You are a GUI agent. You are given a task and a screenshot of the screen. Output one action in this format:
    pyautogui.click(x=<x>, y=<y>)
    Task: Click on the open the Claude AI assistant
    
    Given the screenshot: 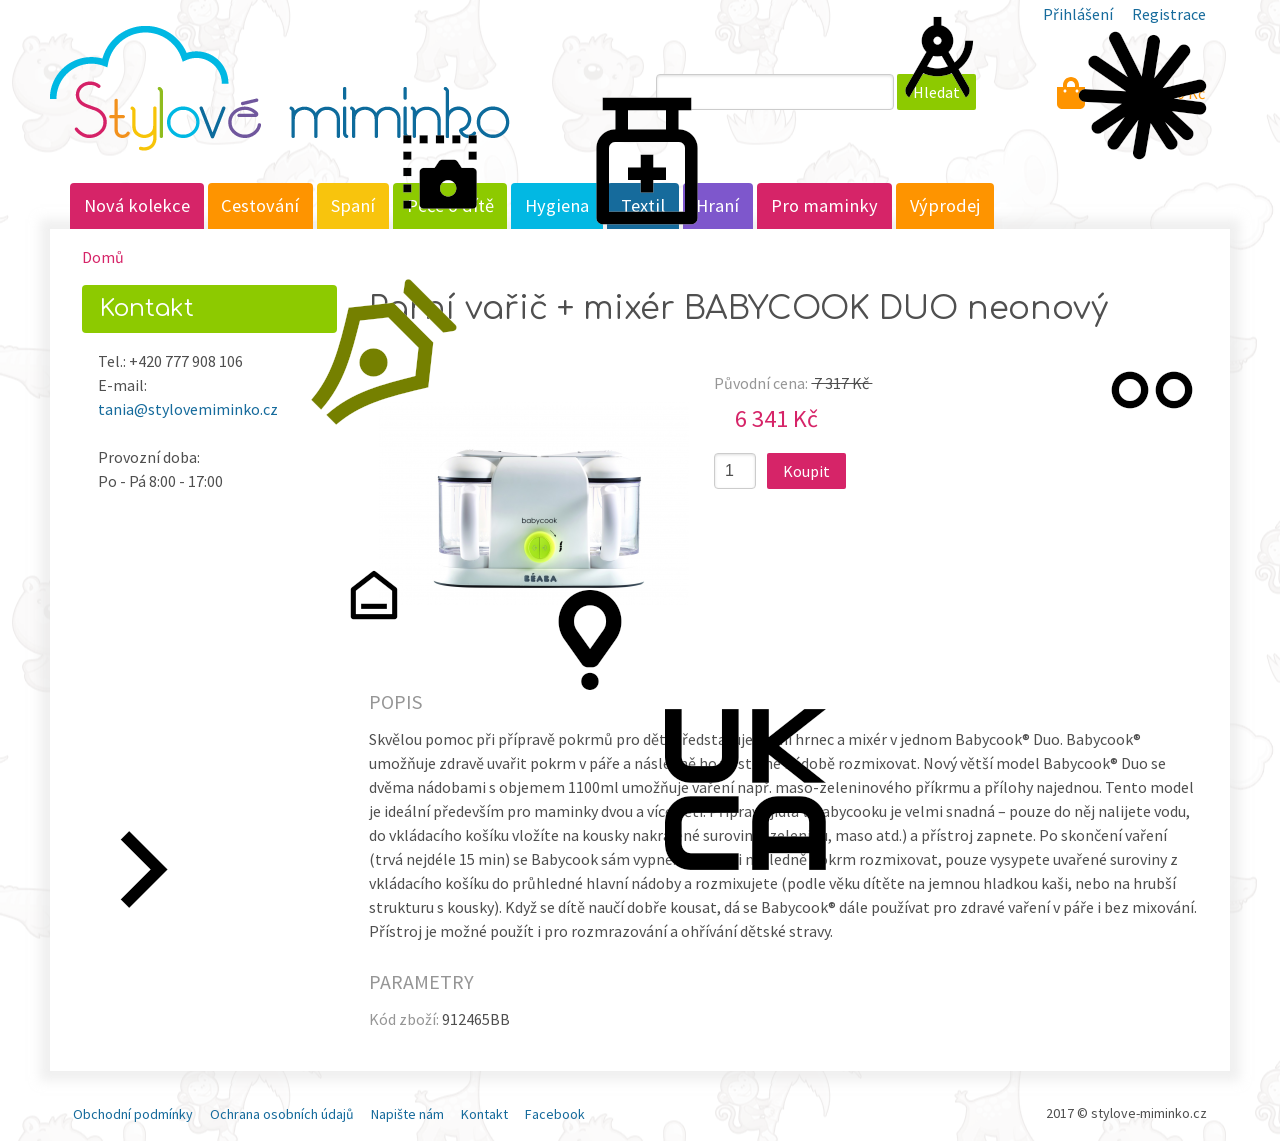 What is the action you would take?
    pyautogui.click(x=1142, y=95)
    